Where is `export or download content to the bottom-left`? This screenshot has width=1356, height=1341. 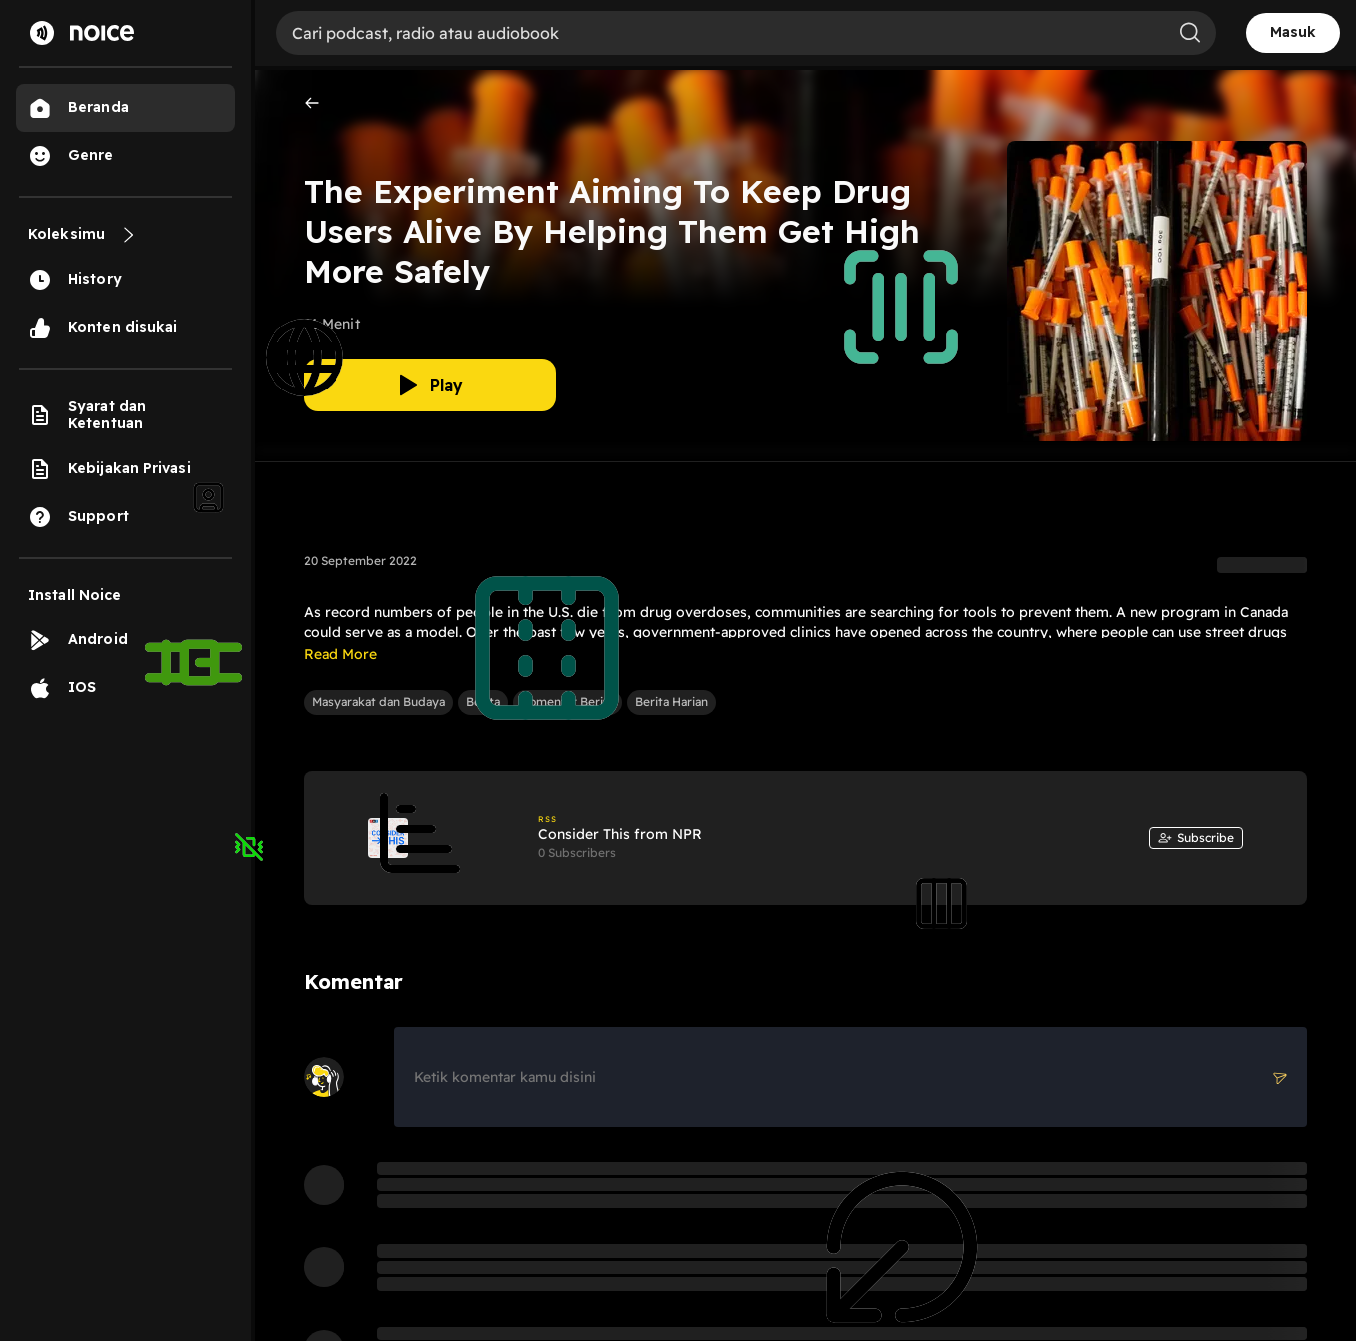 export or download content to the bottom-left is located at coordinates (902, 1247).